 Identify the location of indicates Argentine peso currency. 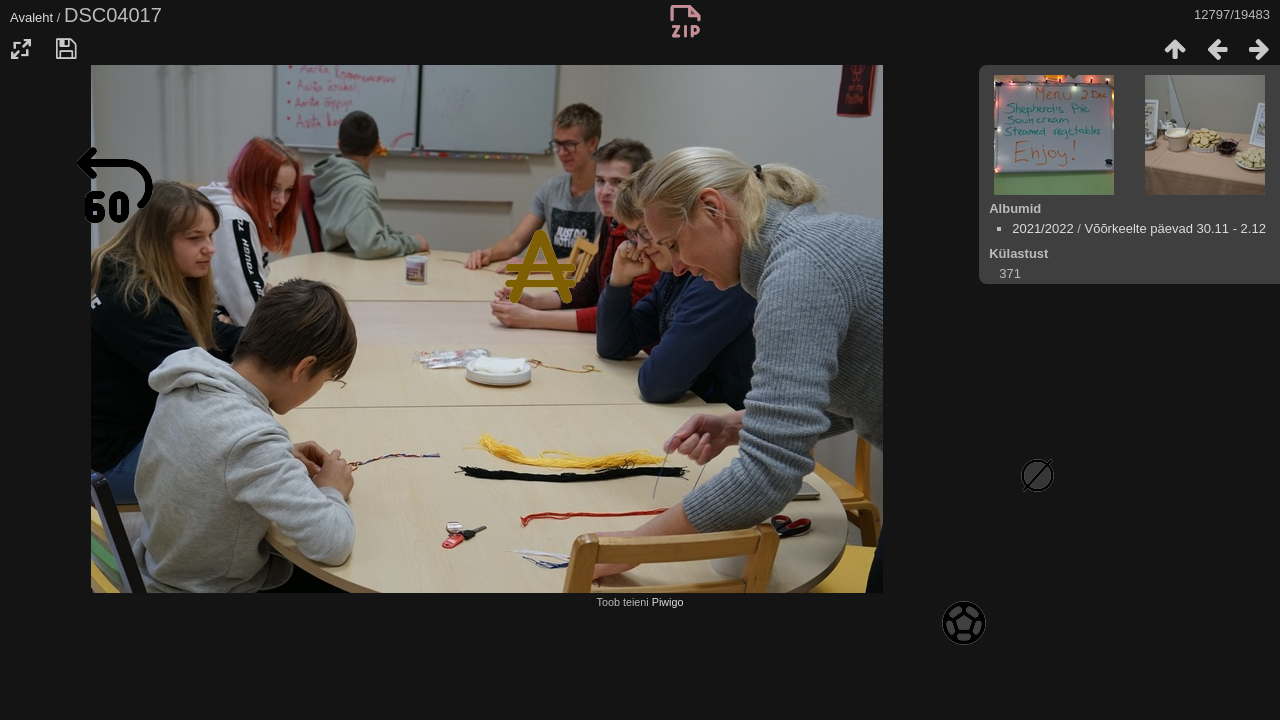
(540, 266).